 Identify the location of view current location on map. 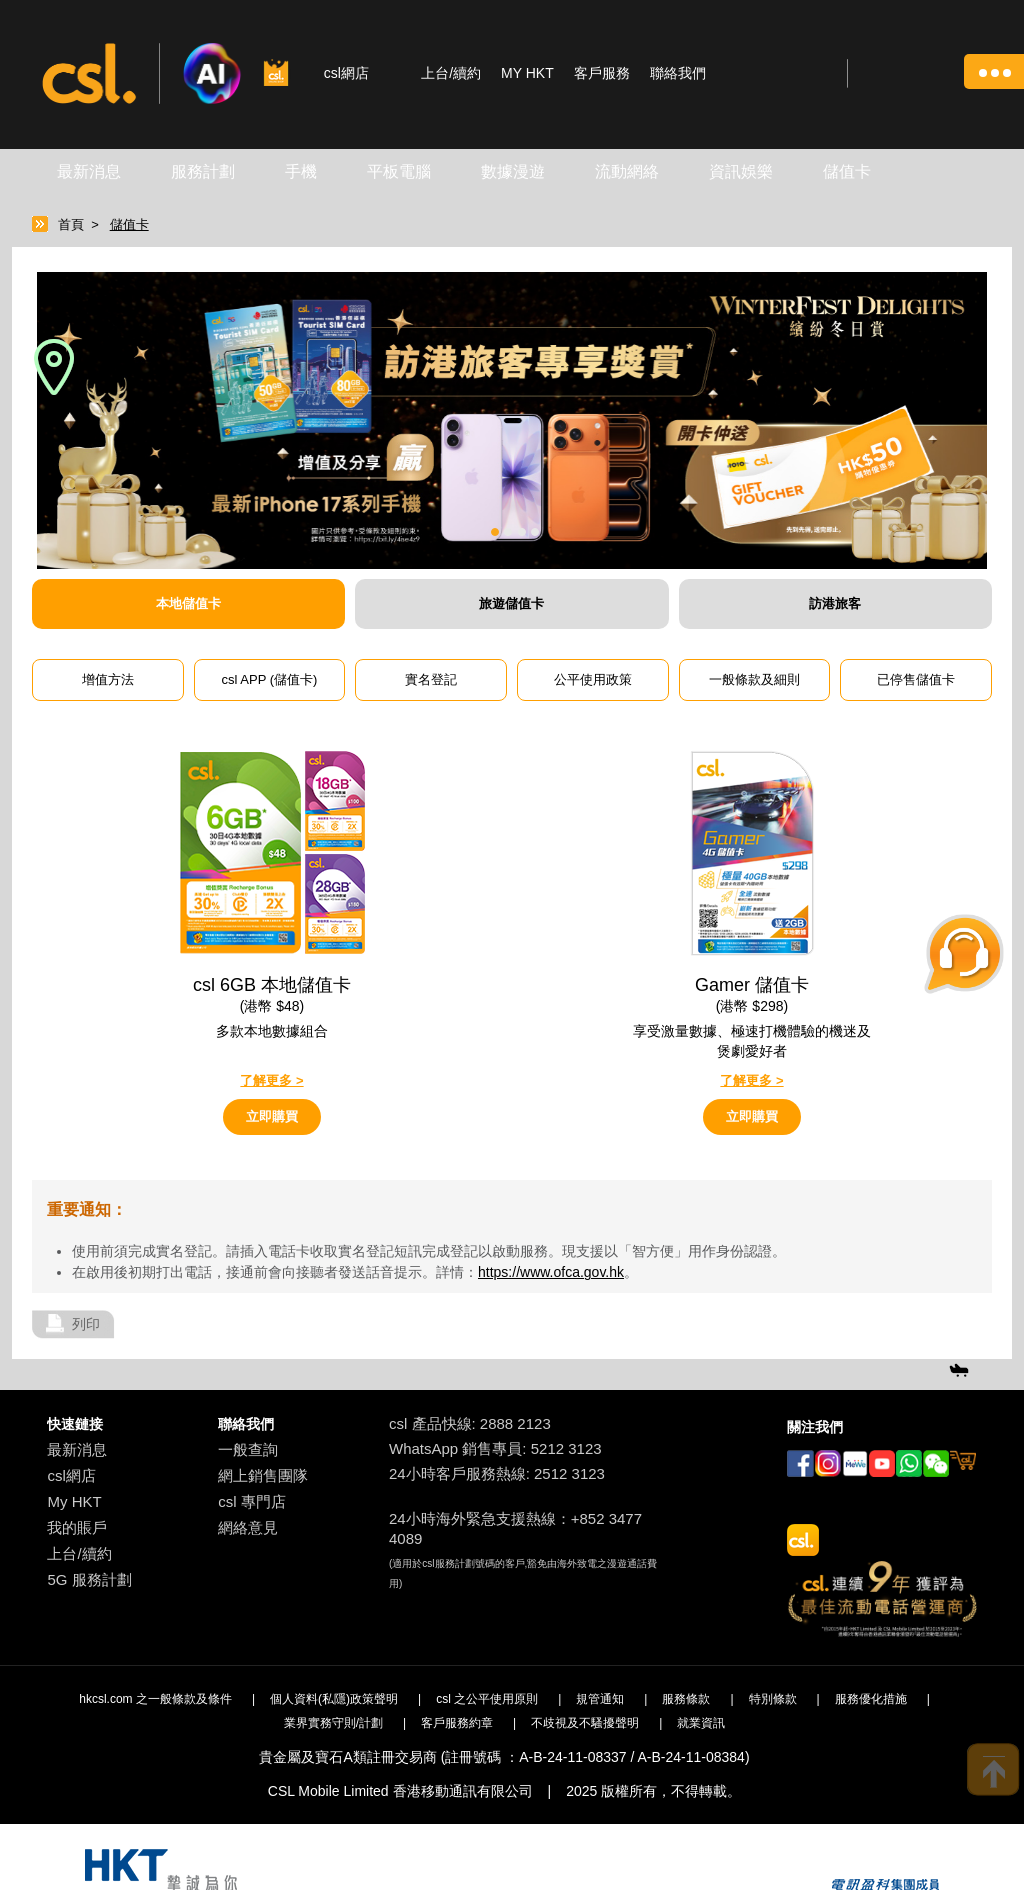
(54, 367).